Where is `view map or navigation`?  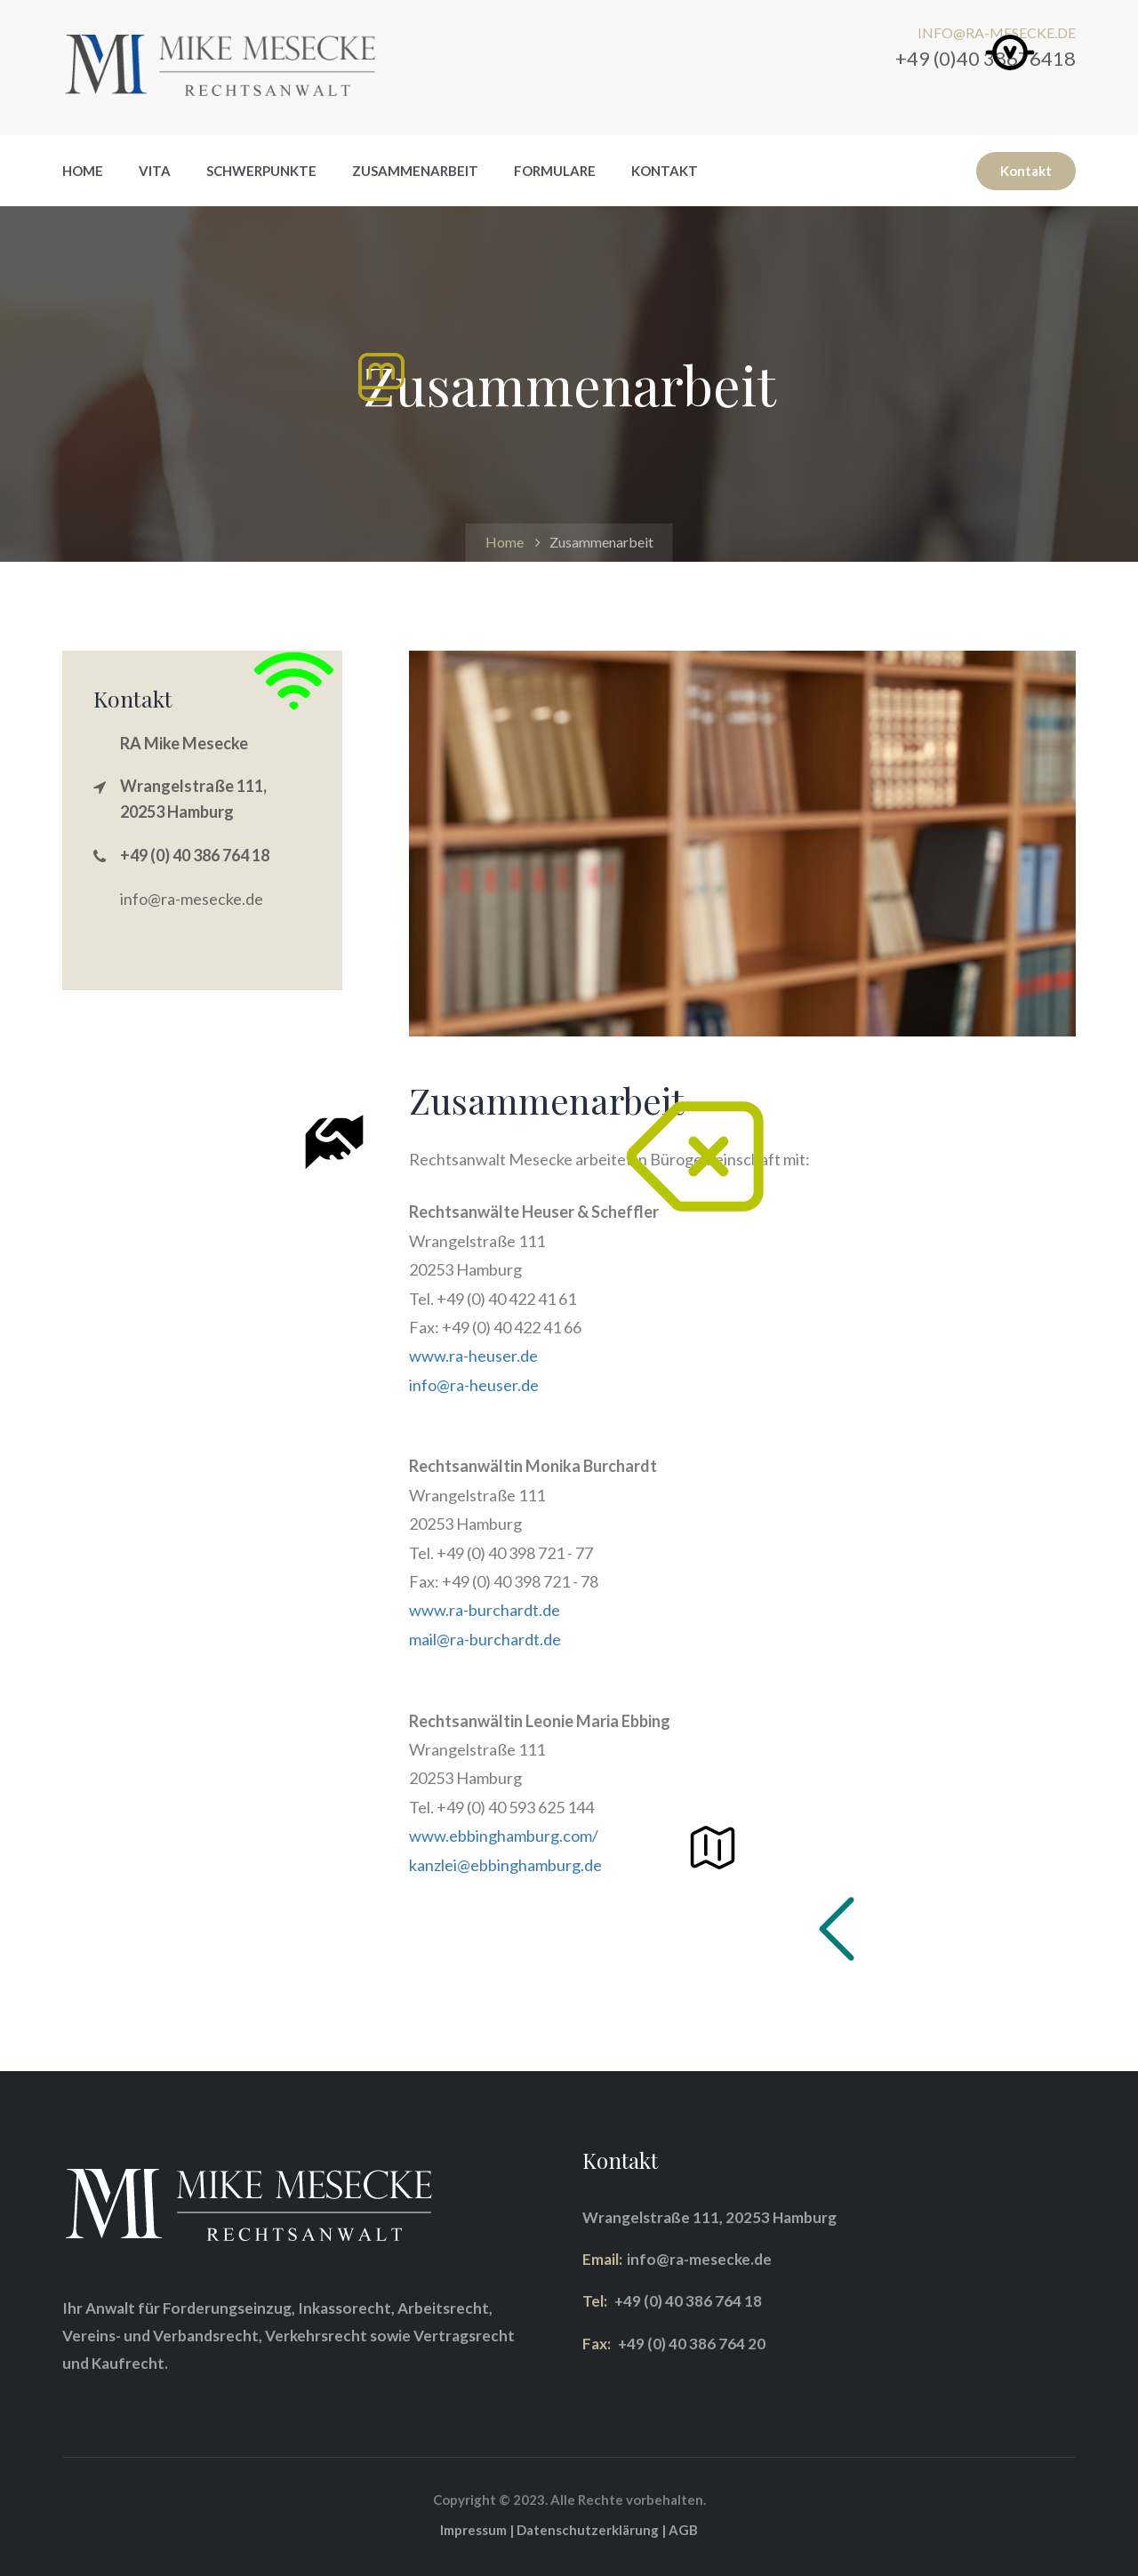
view map or navigation is located at coordinates (712, 1847).